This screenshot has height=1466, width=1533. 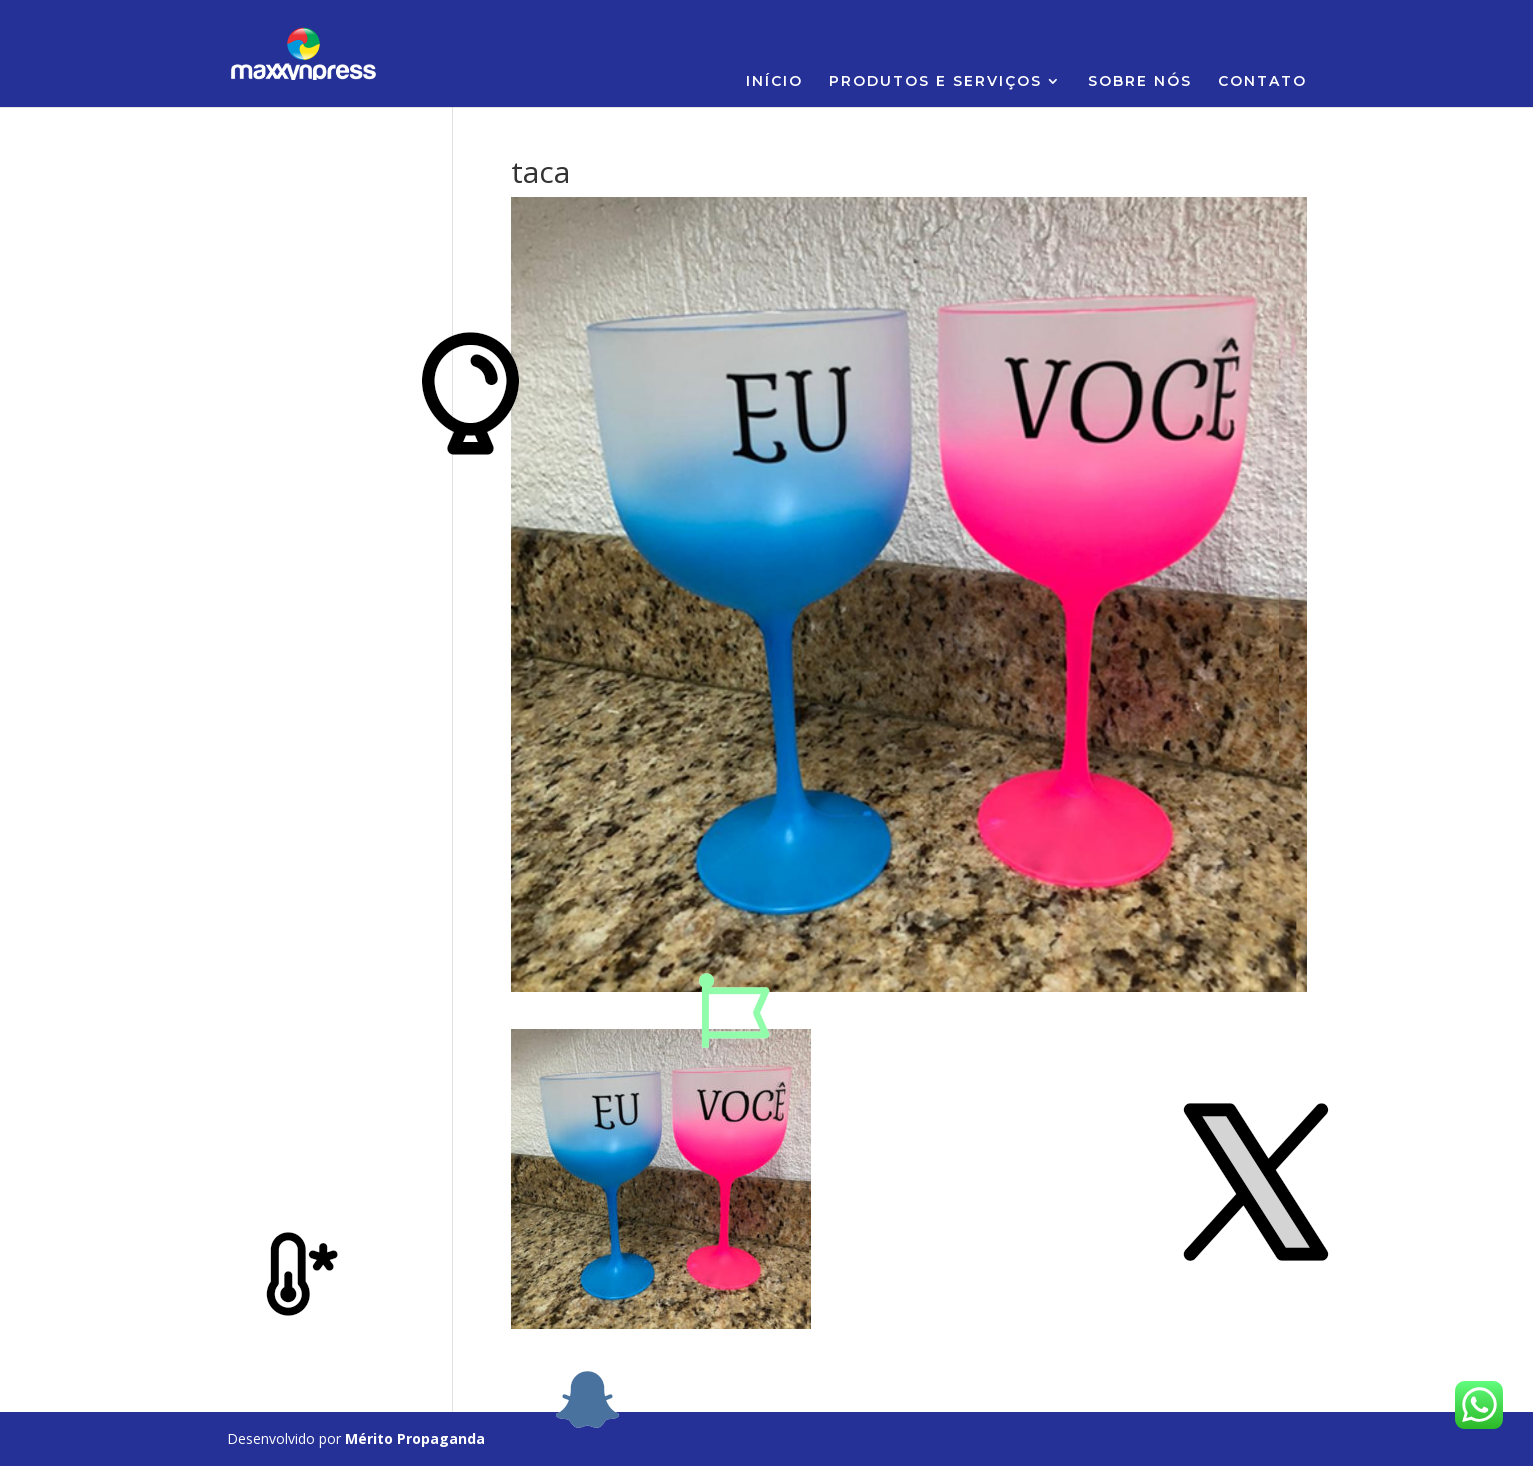 I want to click on celebrate an event or milestone, so click(x=470, y=393).